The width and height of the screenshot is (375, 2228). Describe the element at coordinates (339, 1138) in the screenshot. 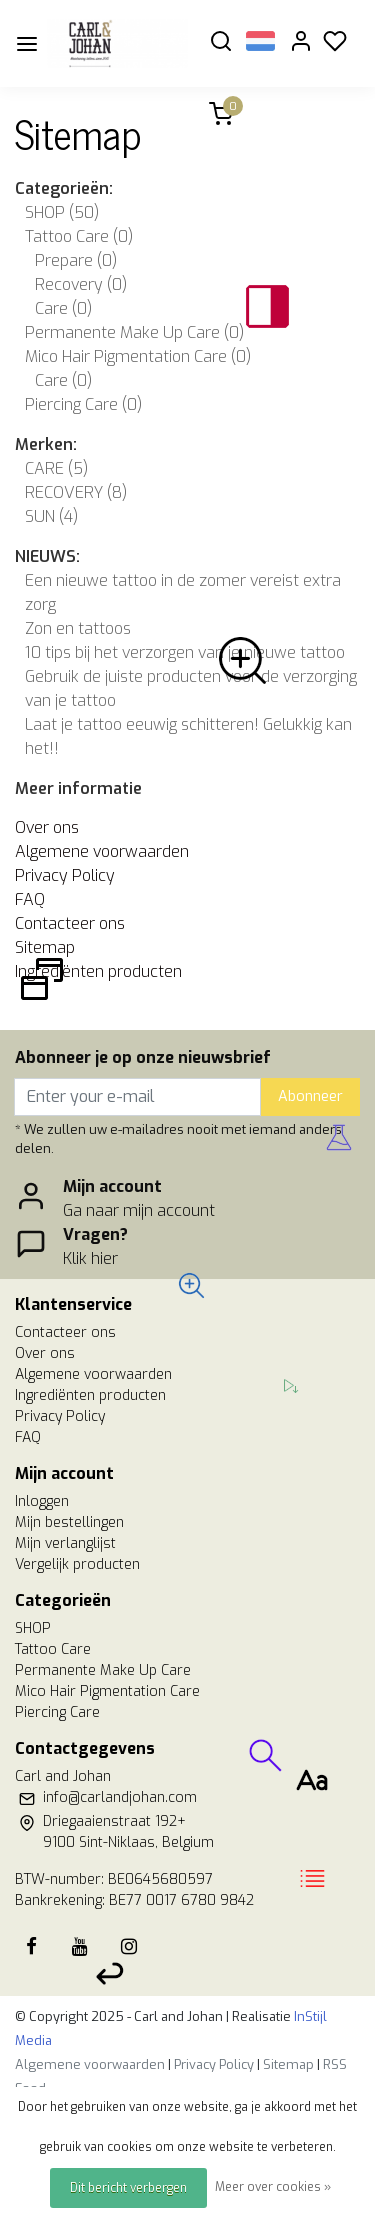

I see `access laboratory or science features` at that location.